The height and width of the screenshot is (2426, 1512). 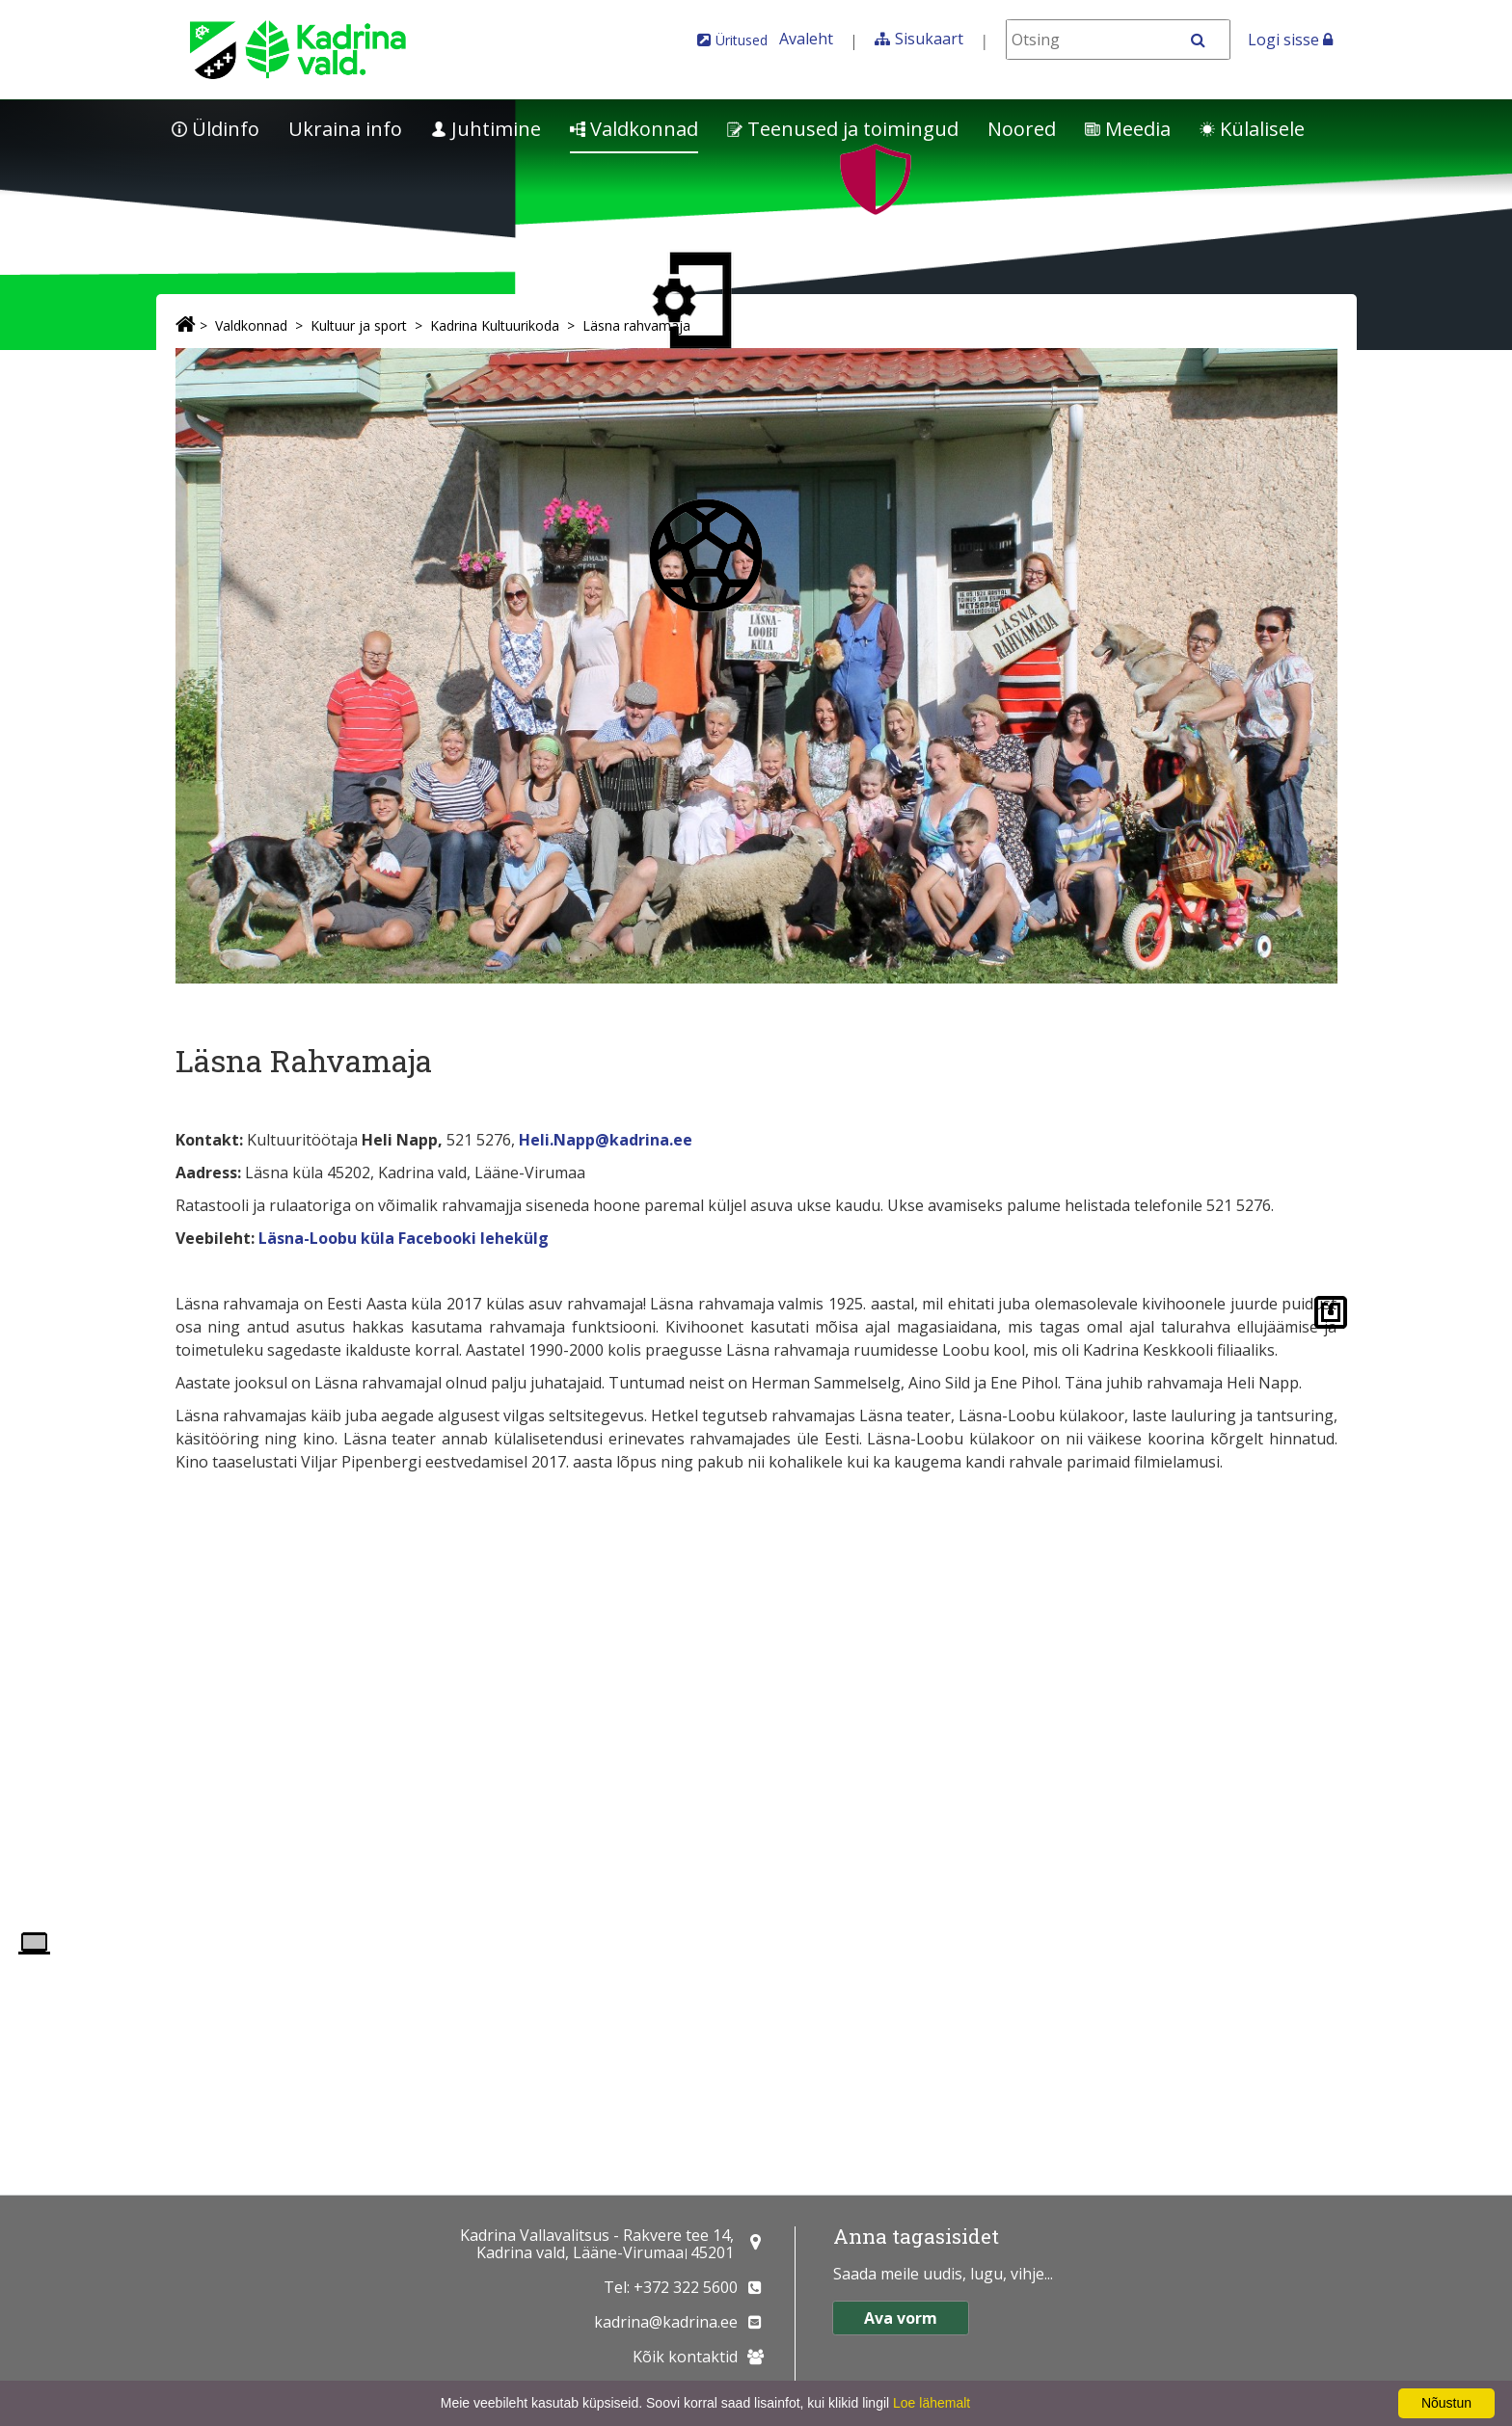 I want to click on access sports or soccer-related content, so click(x=706, y=555).